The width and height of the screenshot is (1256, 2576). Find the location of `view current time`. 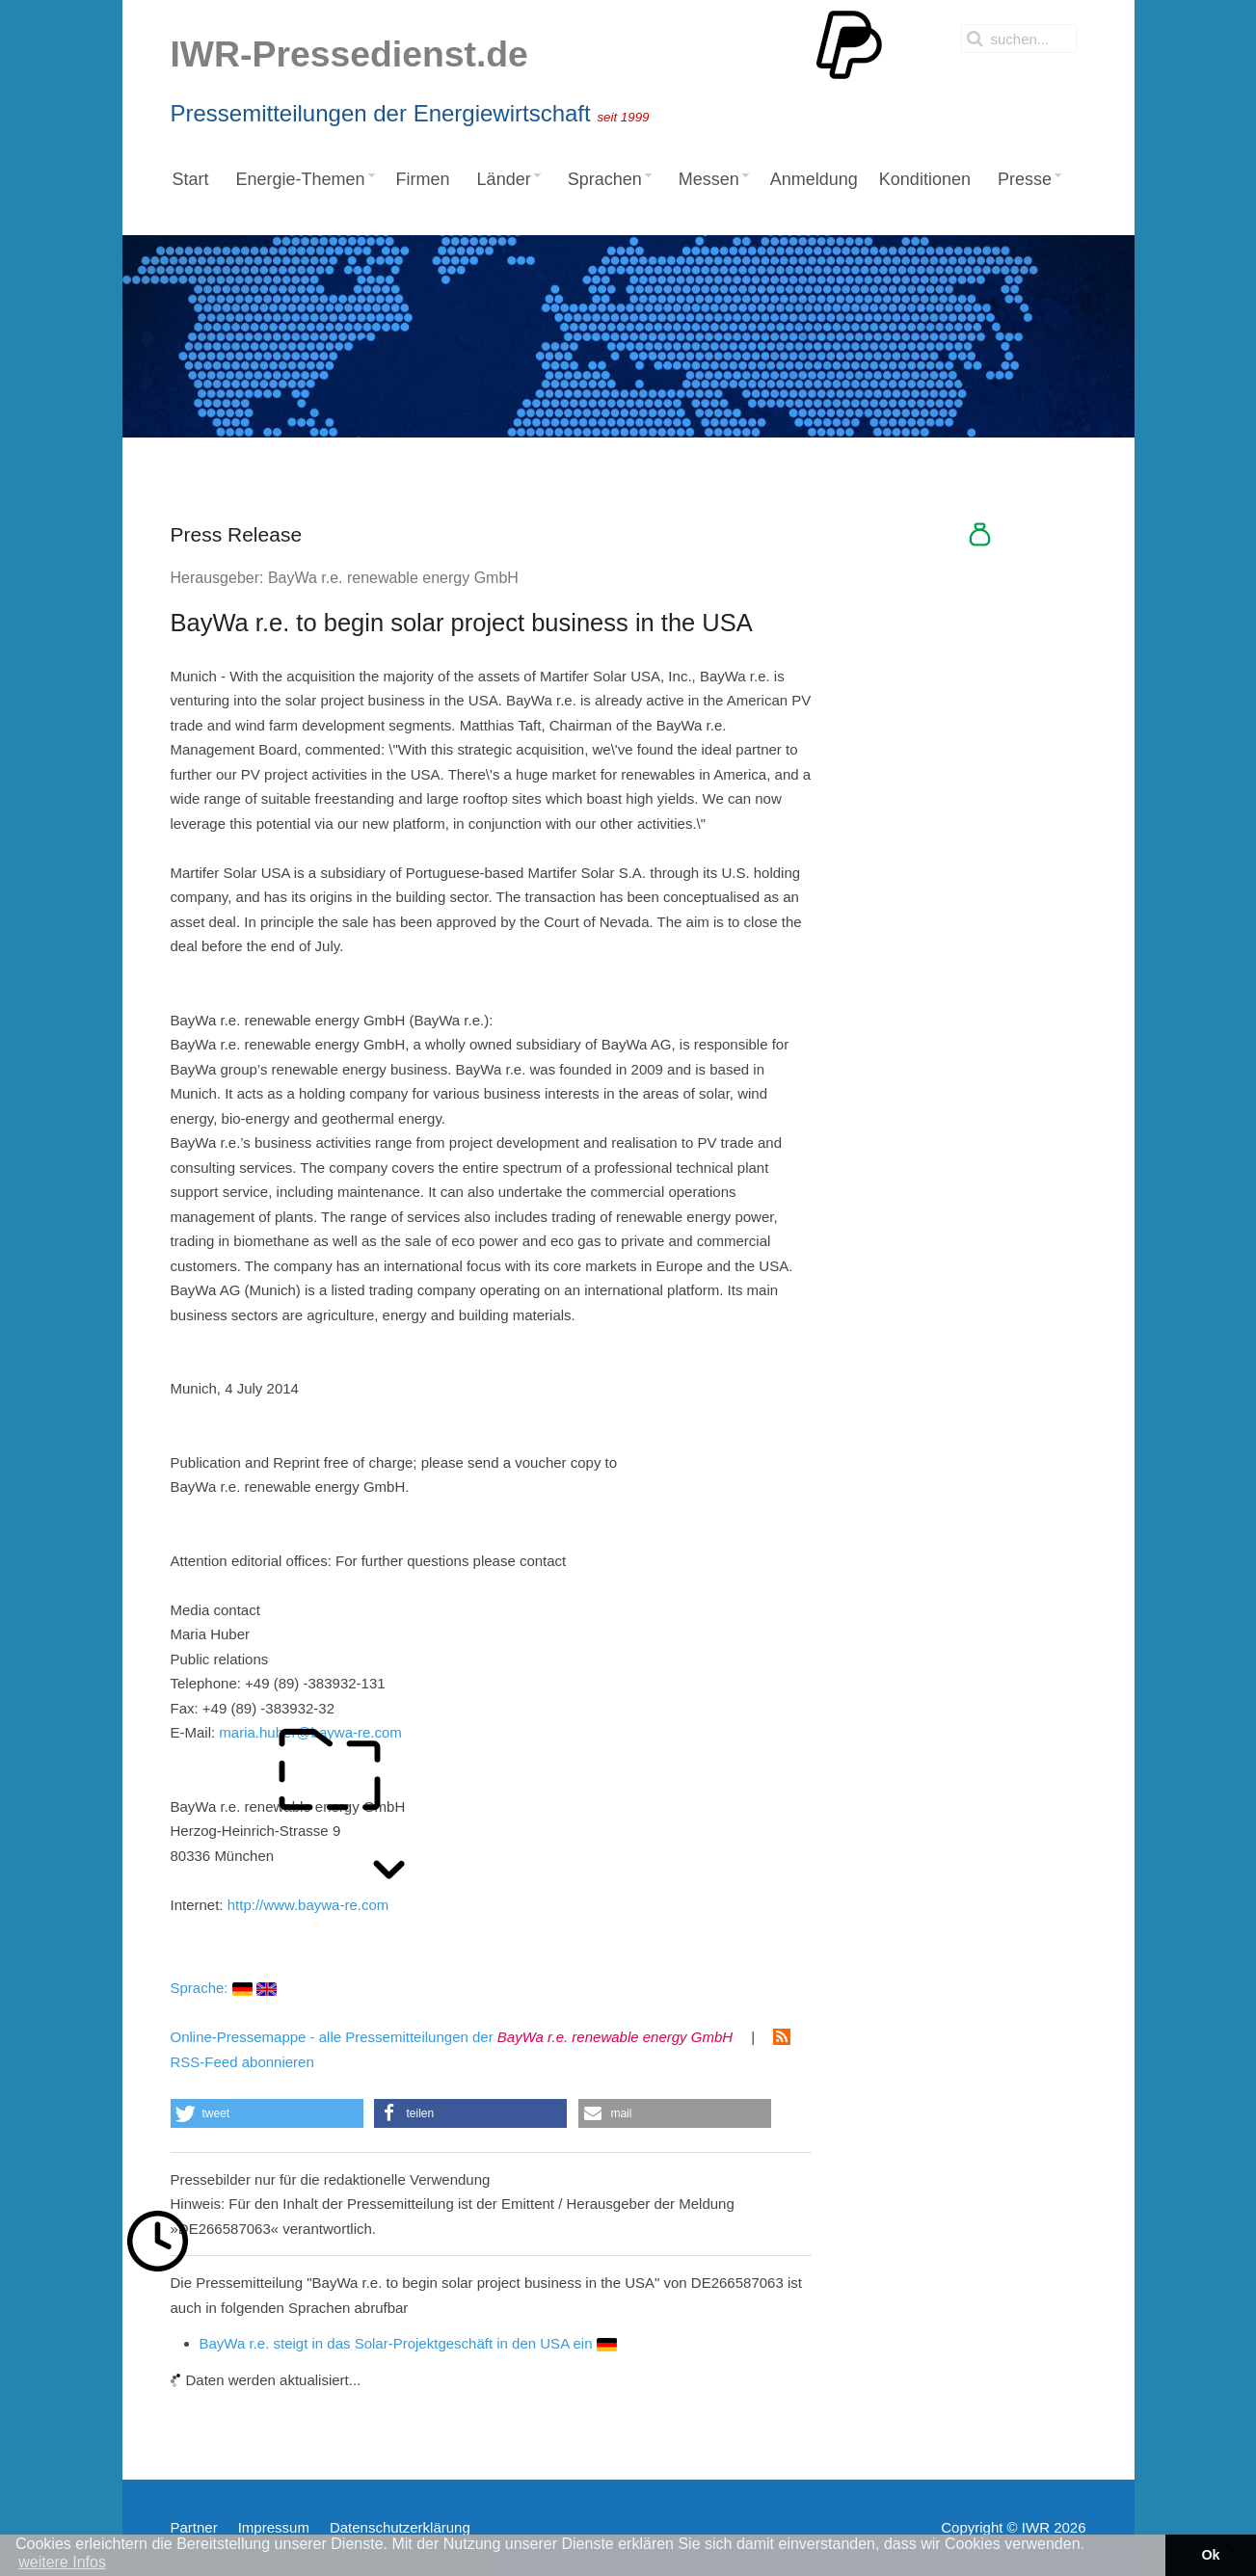

view current time is located at coordinates (157, 2241).